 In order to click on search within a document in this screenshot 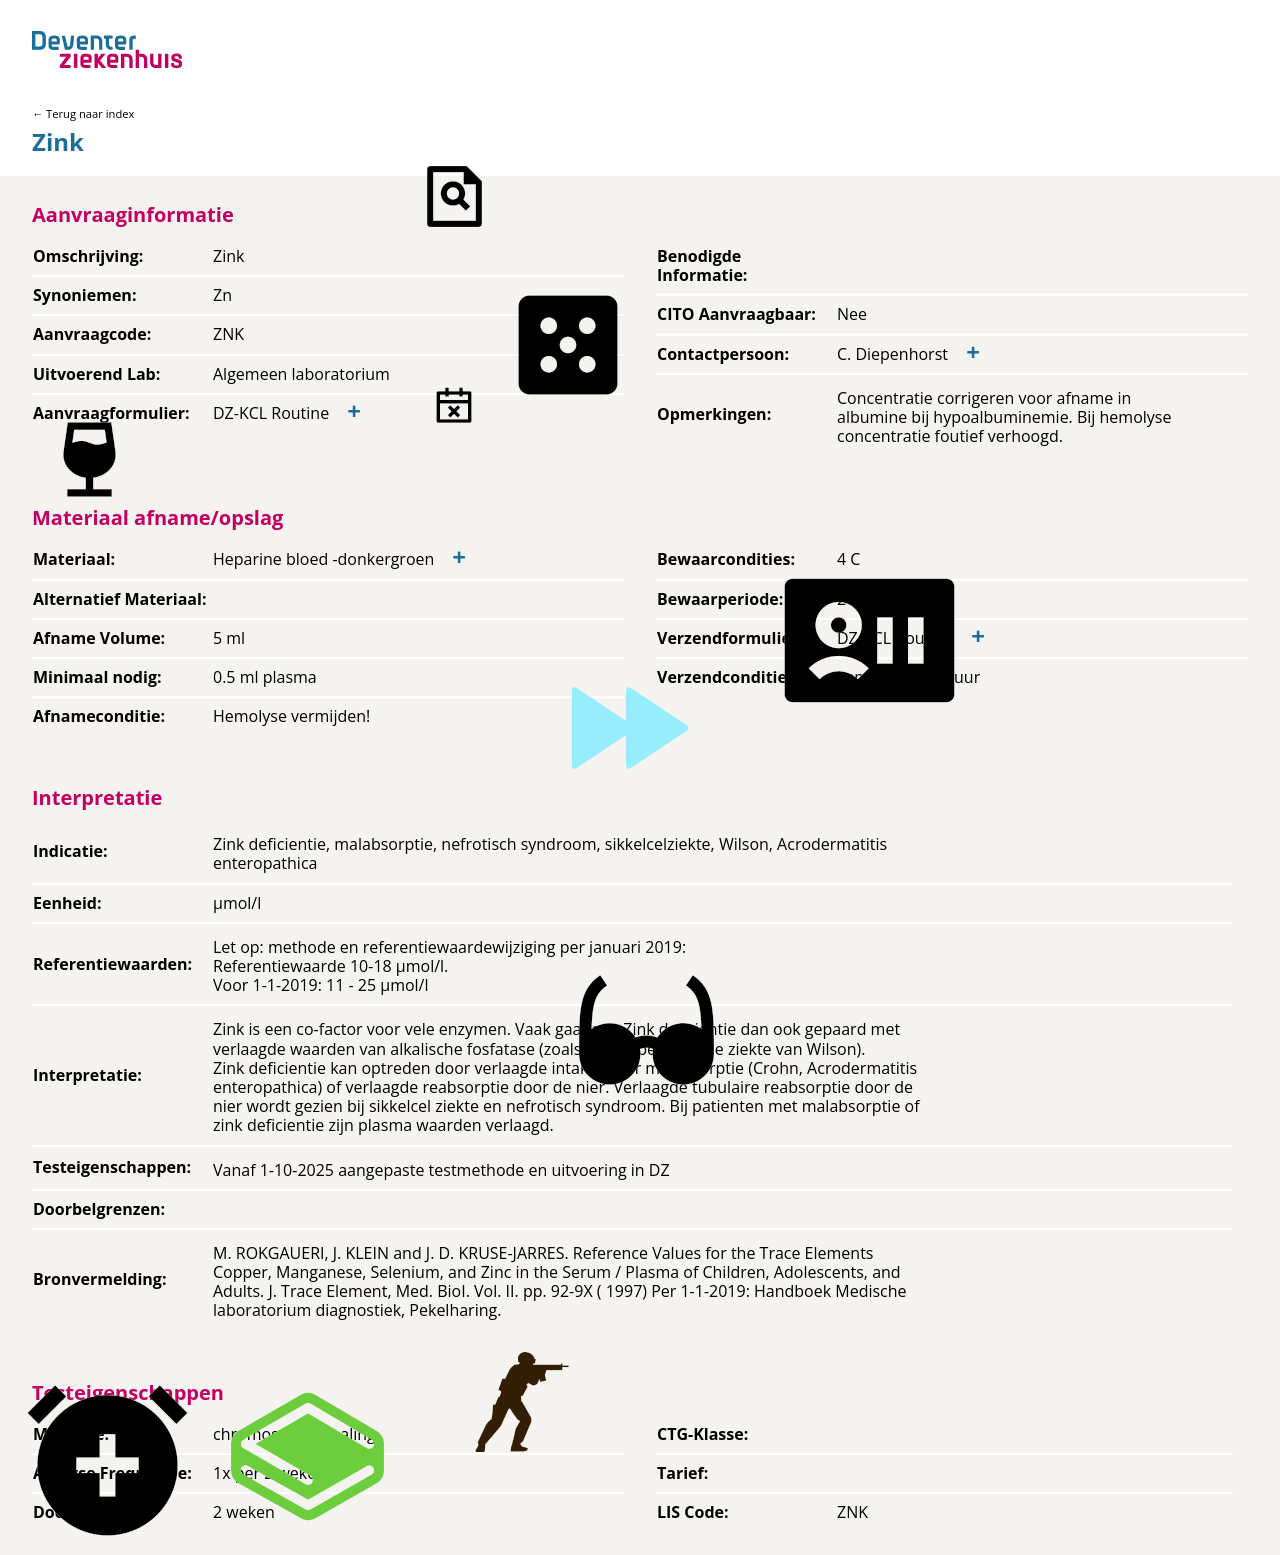, I will do `click(454, 196)`.